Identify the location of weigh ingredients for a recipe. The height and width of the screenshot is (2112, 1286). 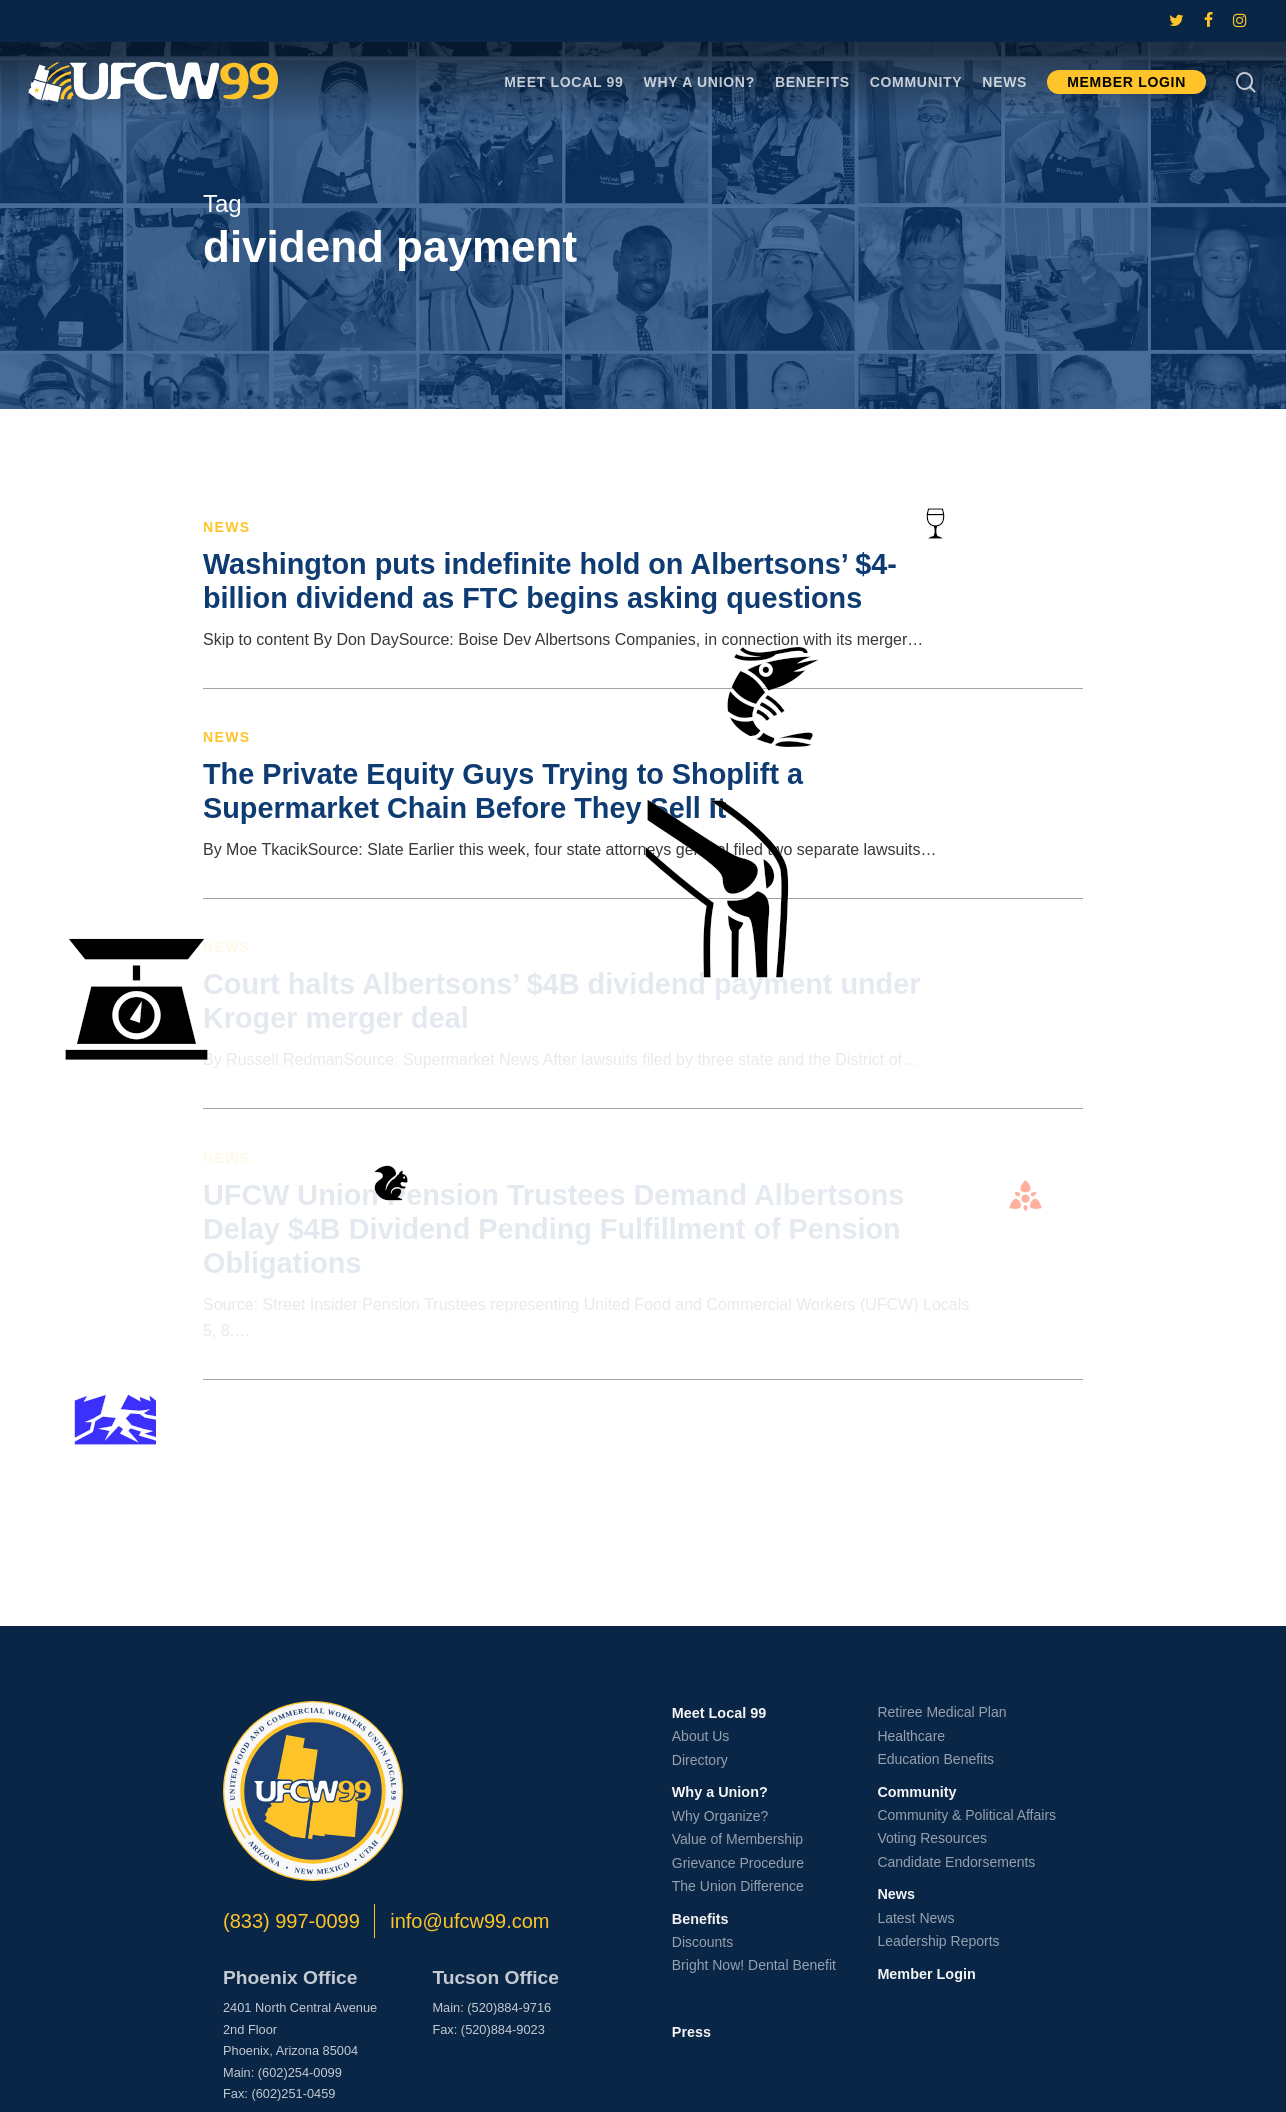
(136, 983).